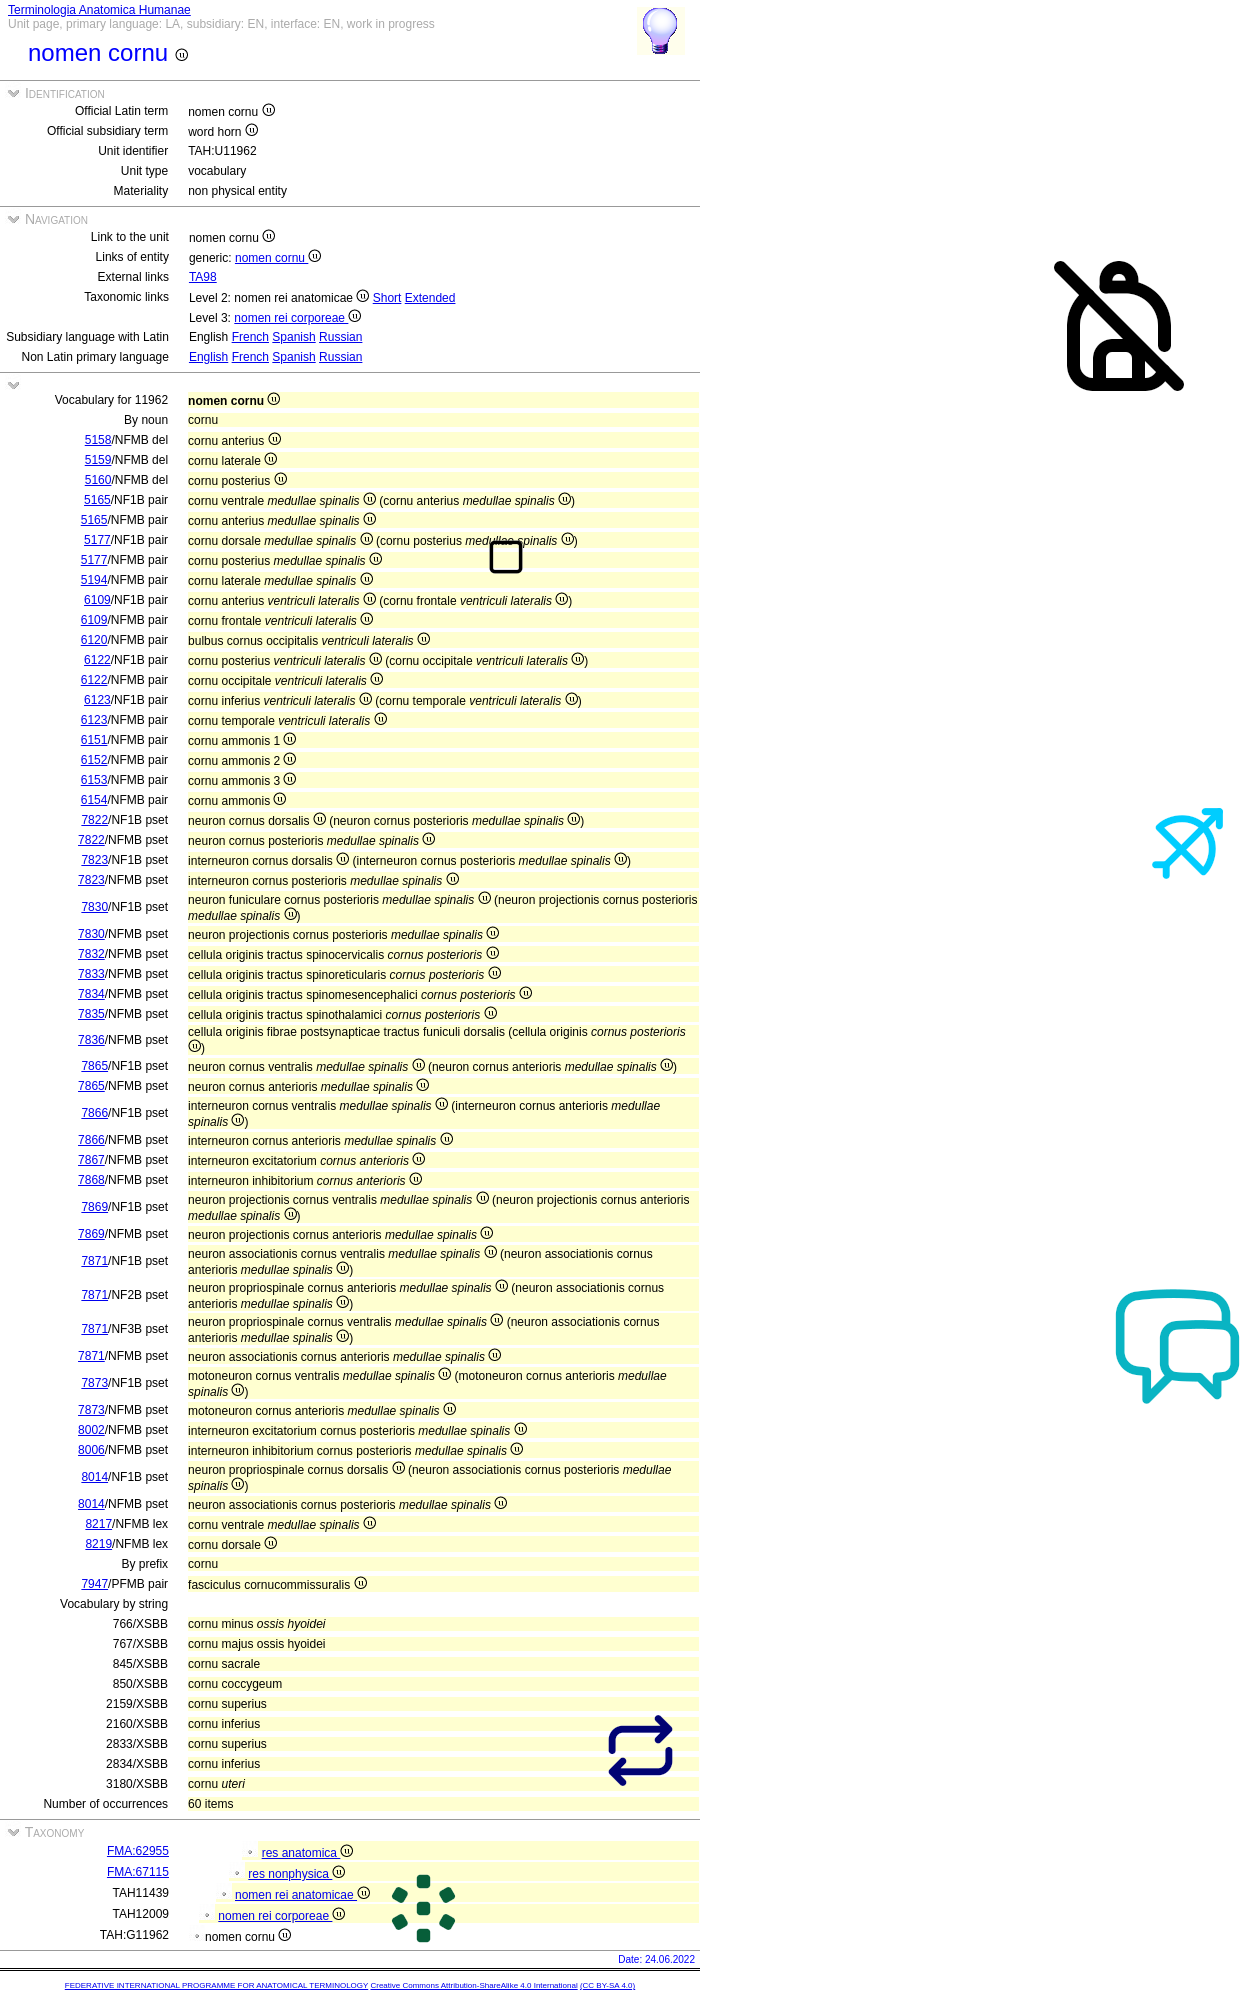 The width and height of the screenshot is (1252, 1998). Describe the element at coordinates (506, 557) in the screenshot. I see `crop image to 1:1 square ratio` at that location.